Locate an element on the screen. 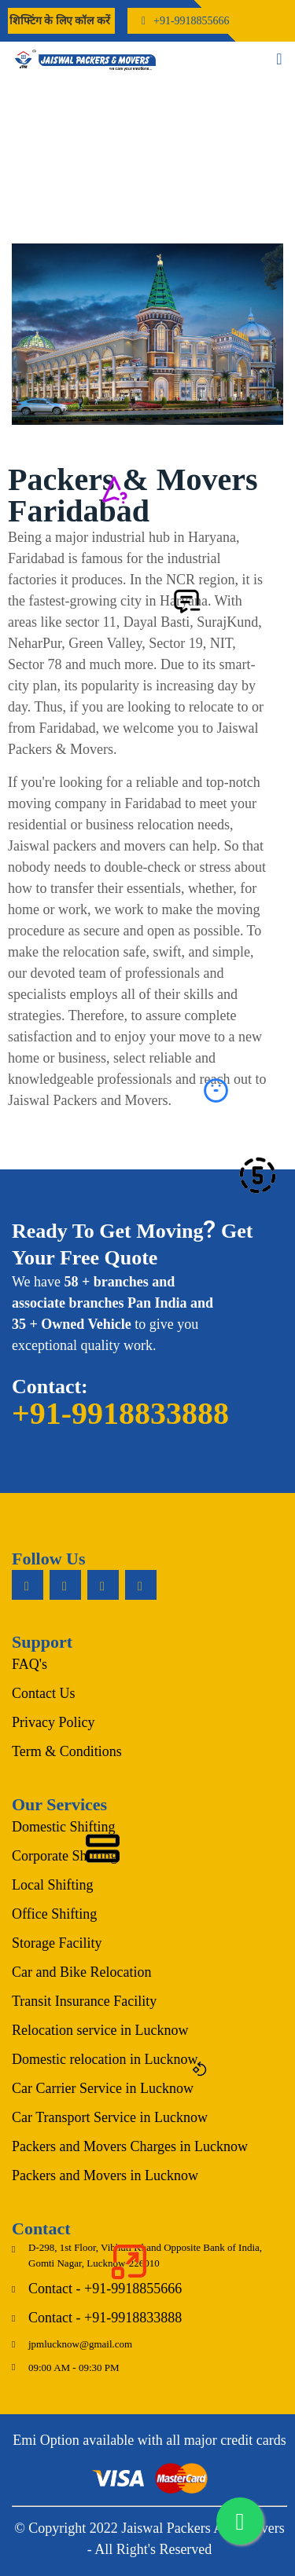 The width and height of the screenshot is (295, 2576). get directions help or navigation assistance is located at coordinates (114, 489).